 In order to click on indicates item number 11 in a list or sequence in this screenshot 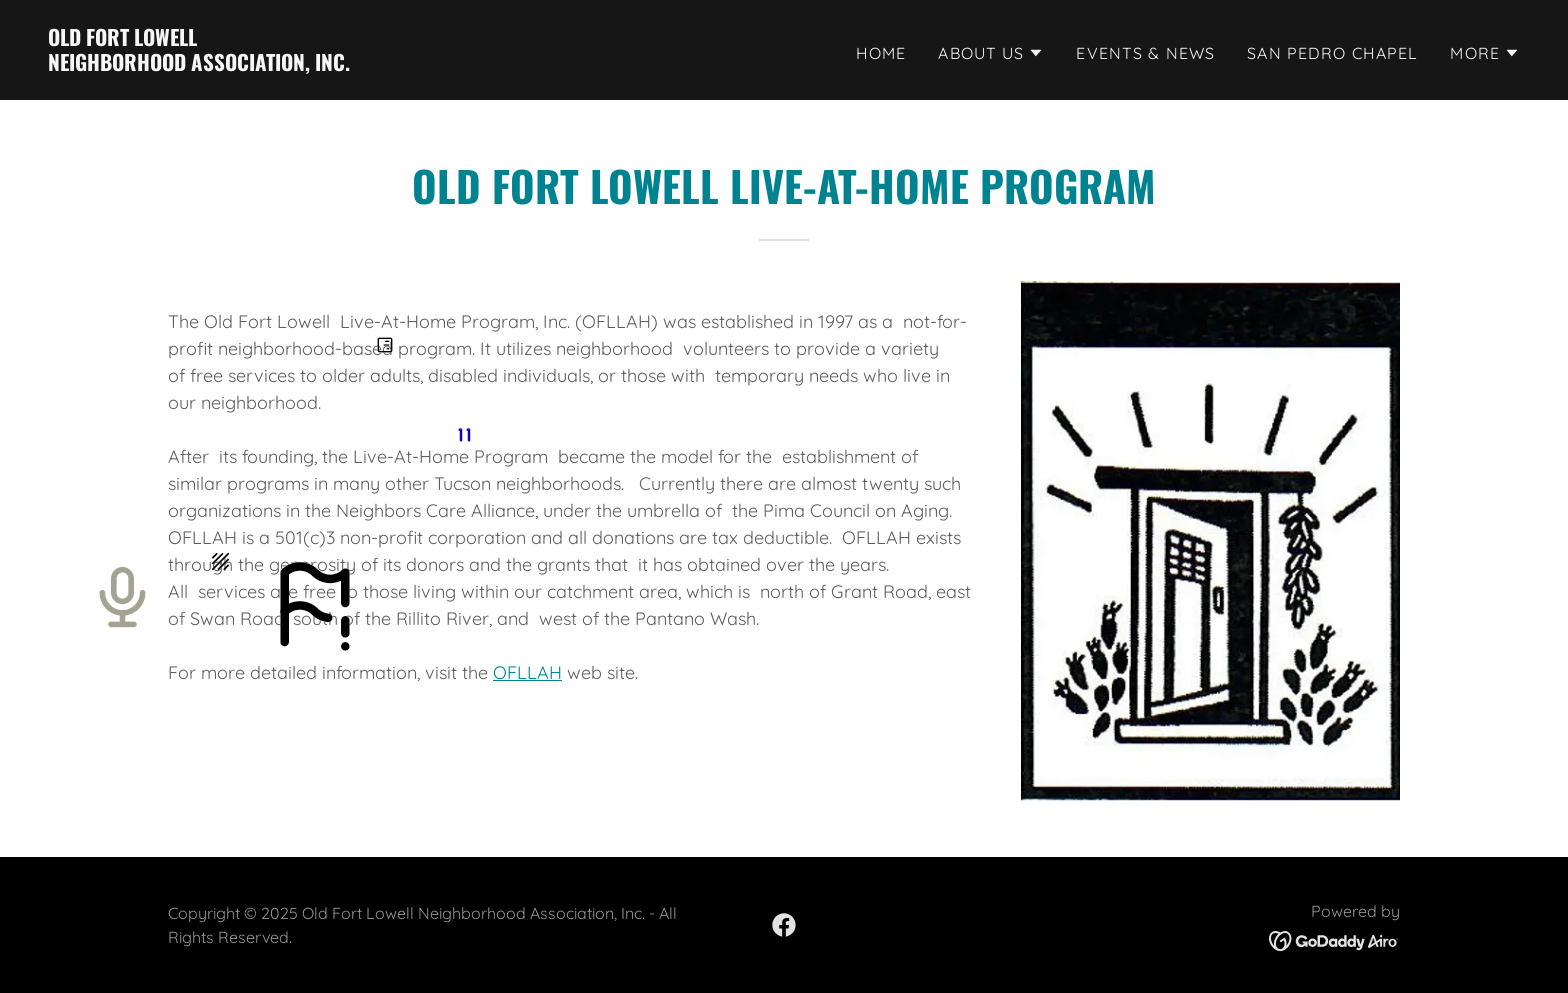, I will do `click(465, 435)`.